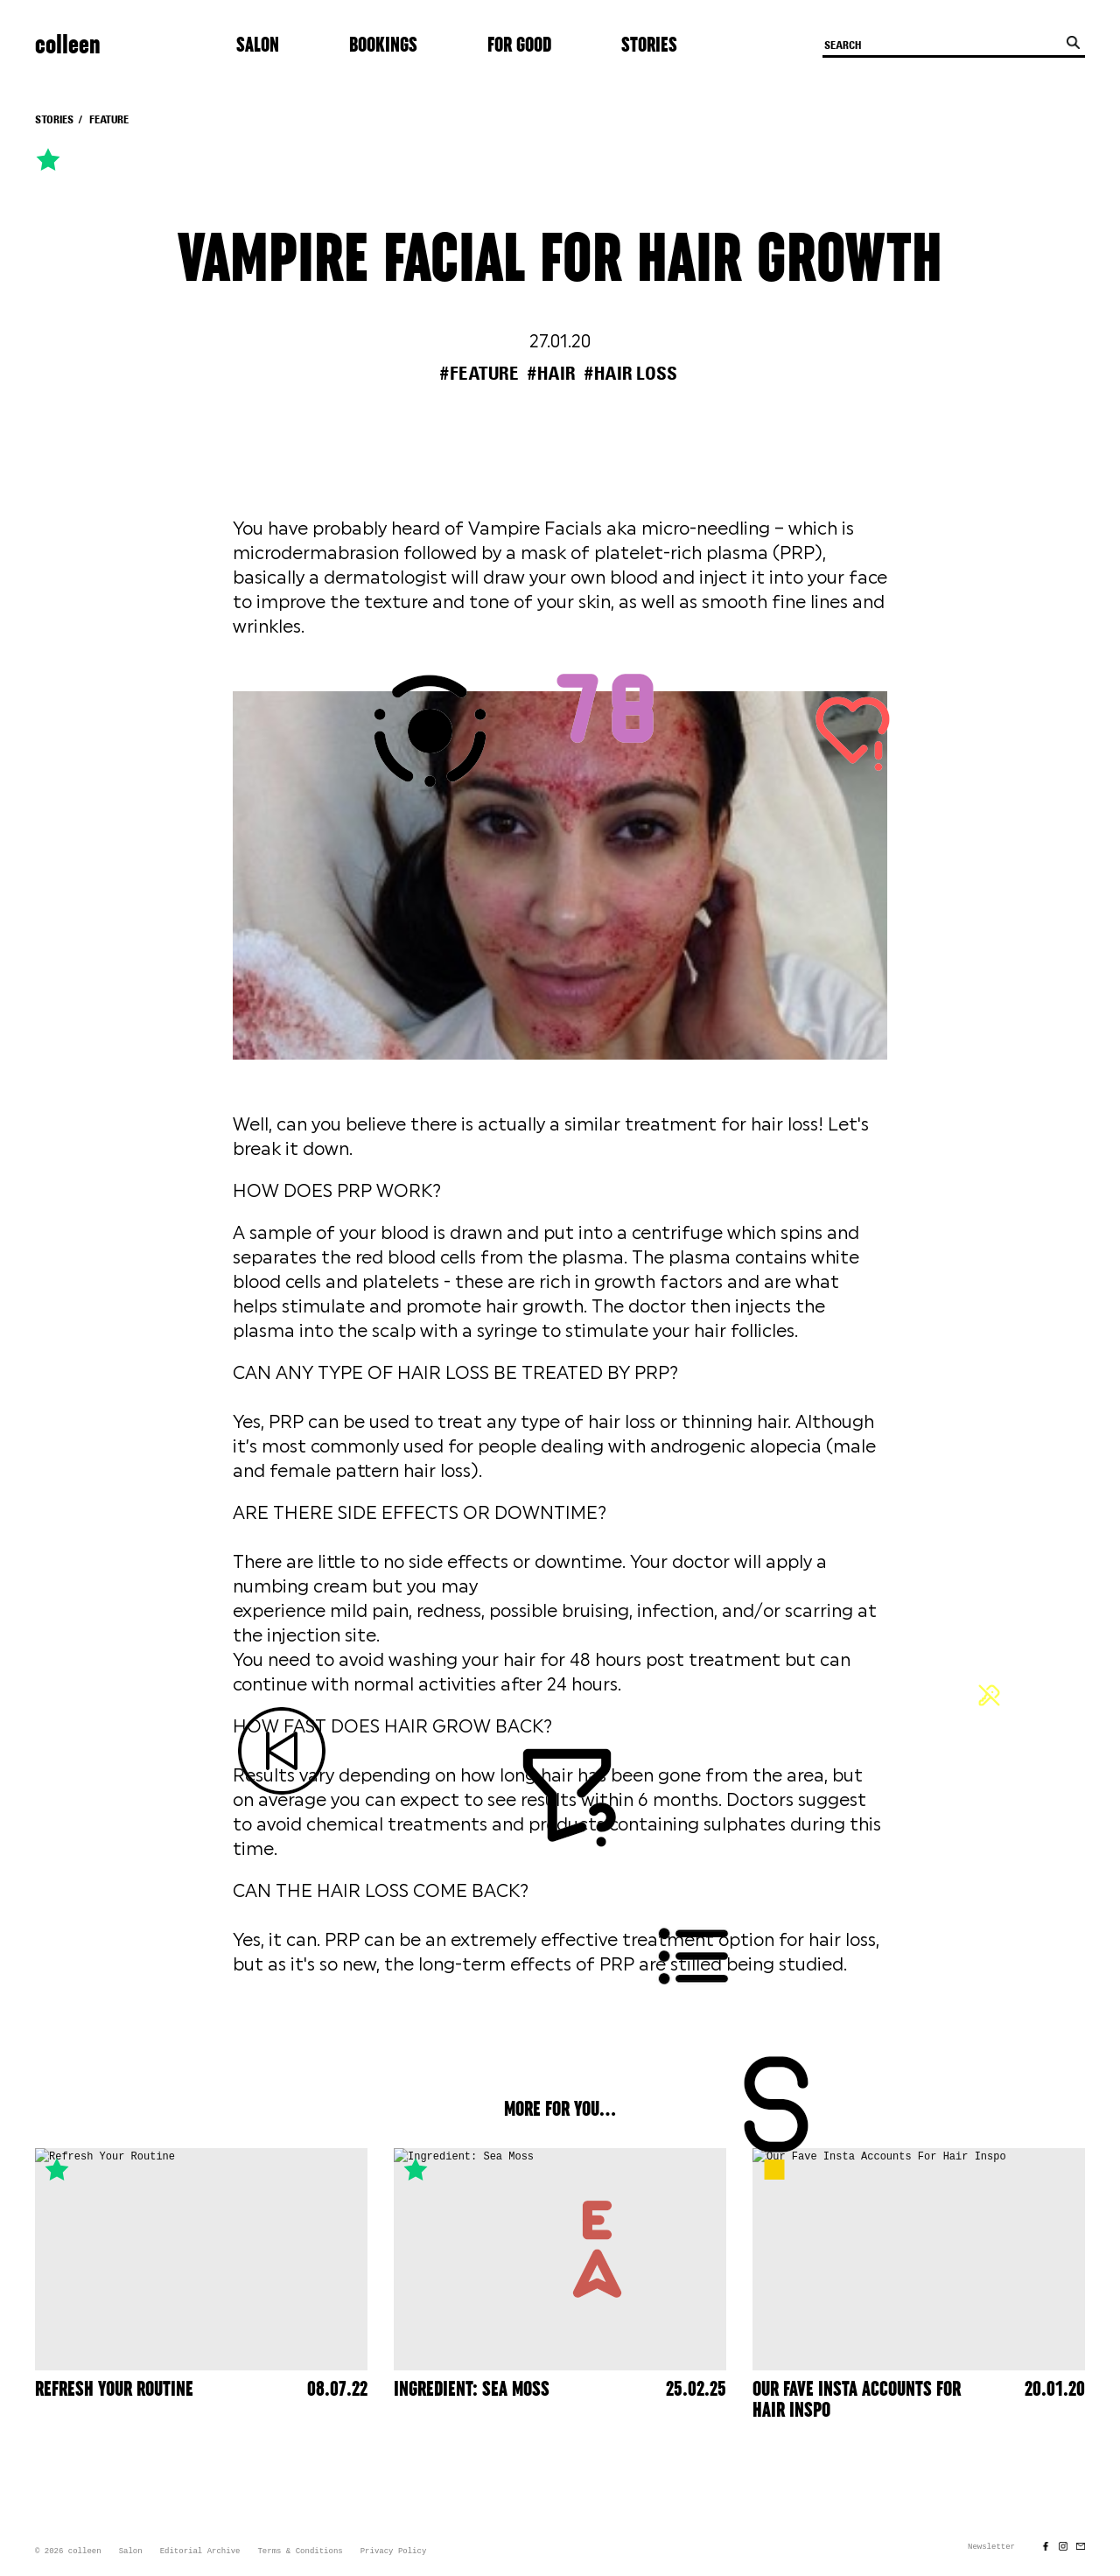 This screenshot has height=2576, width=1120. I want to click on indicates an item starting with the letter S, so click(776, 2104).